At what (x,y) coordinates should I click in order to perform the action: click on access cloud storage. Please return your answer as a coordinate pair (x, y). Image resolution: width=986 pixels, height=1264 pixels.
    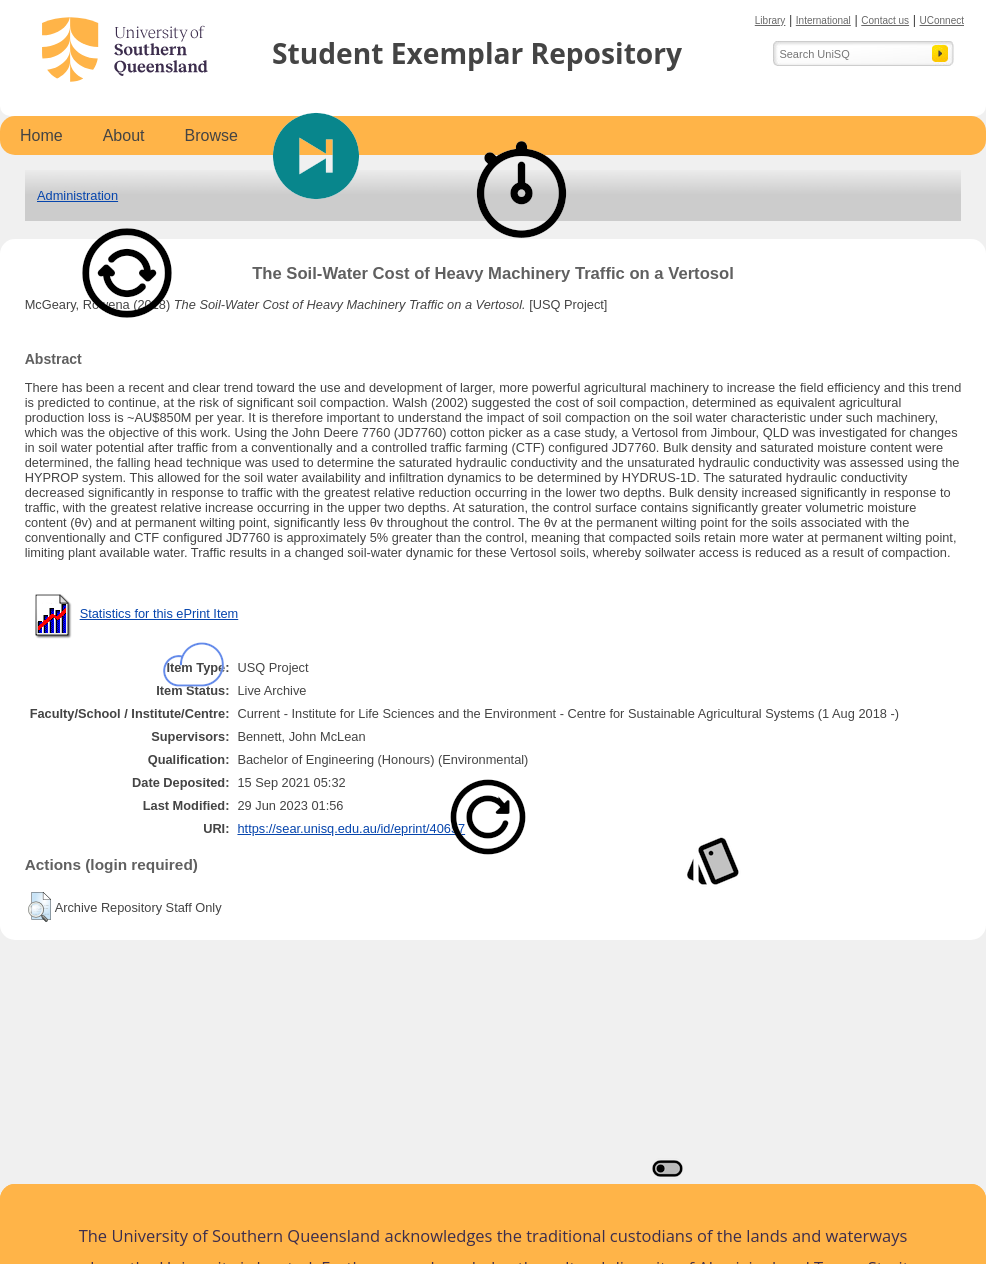
    Looking at the image, I should click on (193, 664).